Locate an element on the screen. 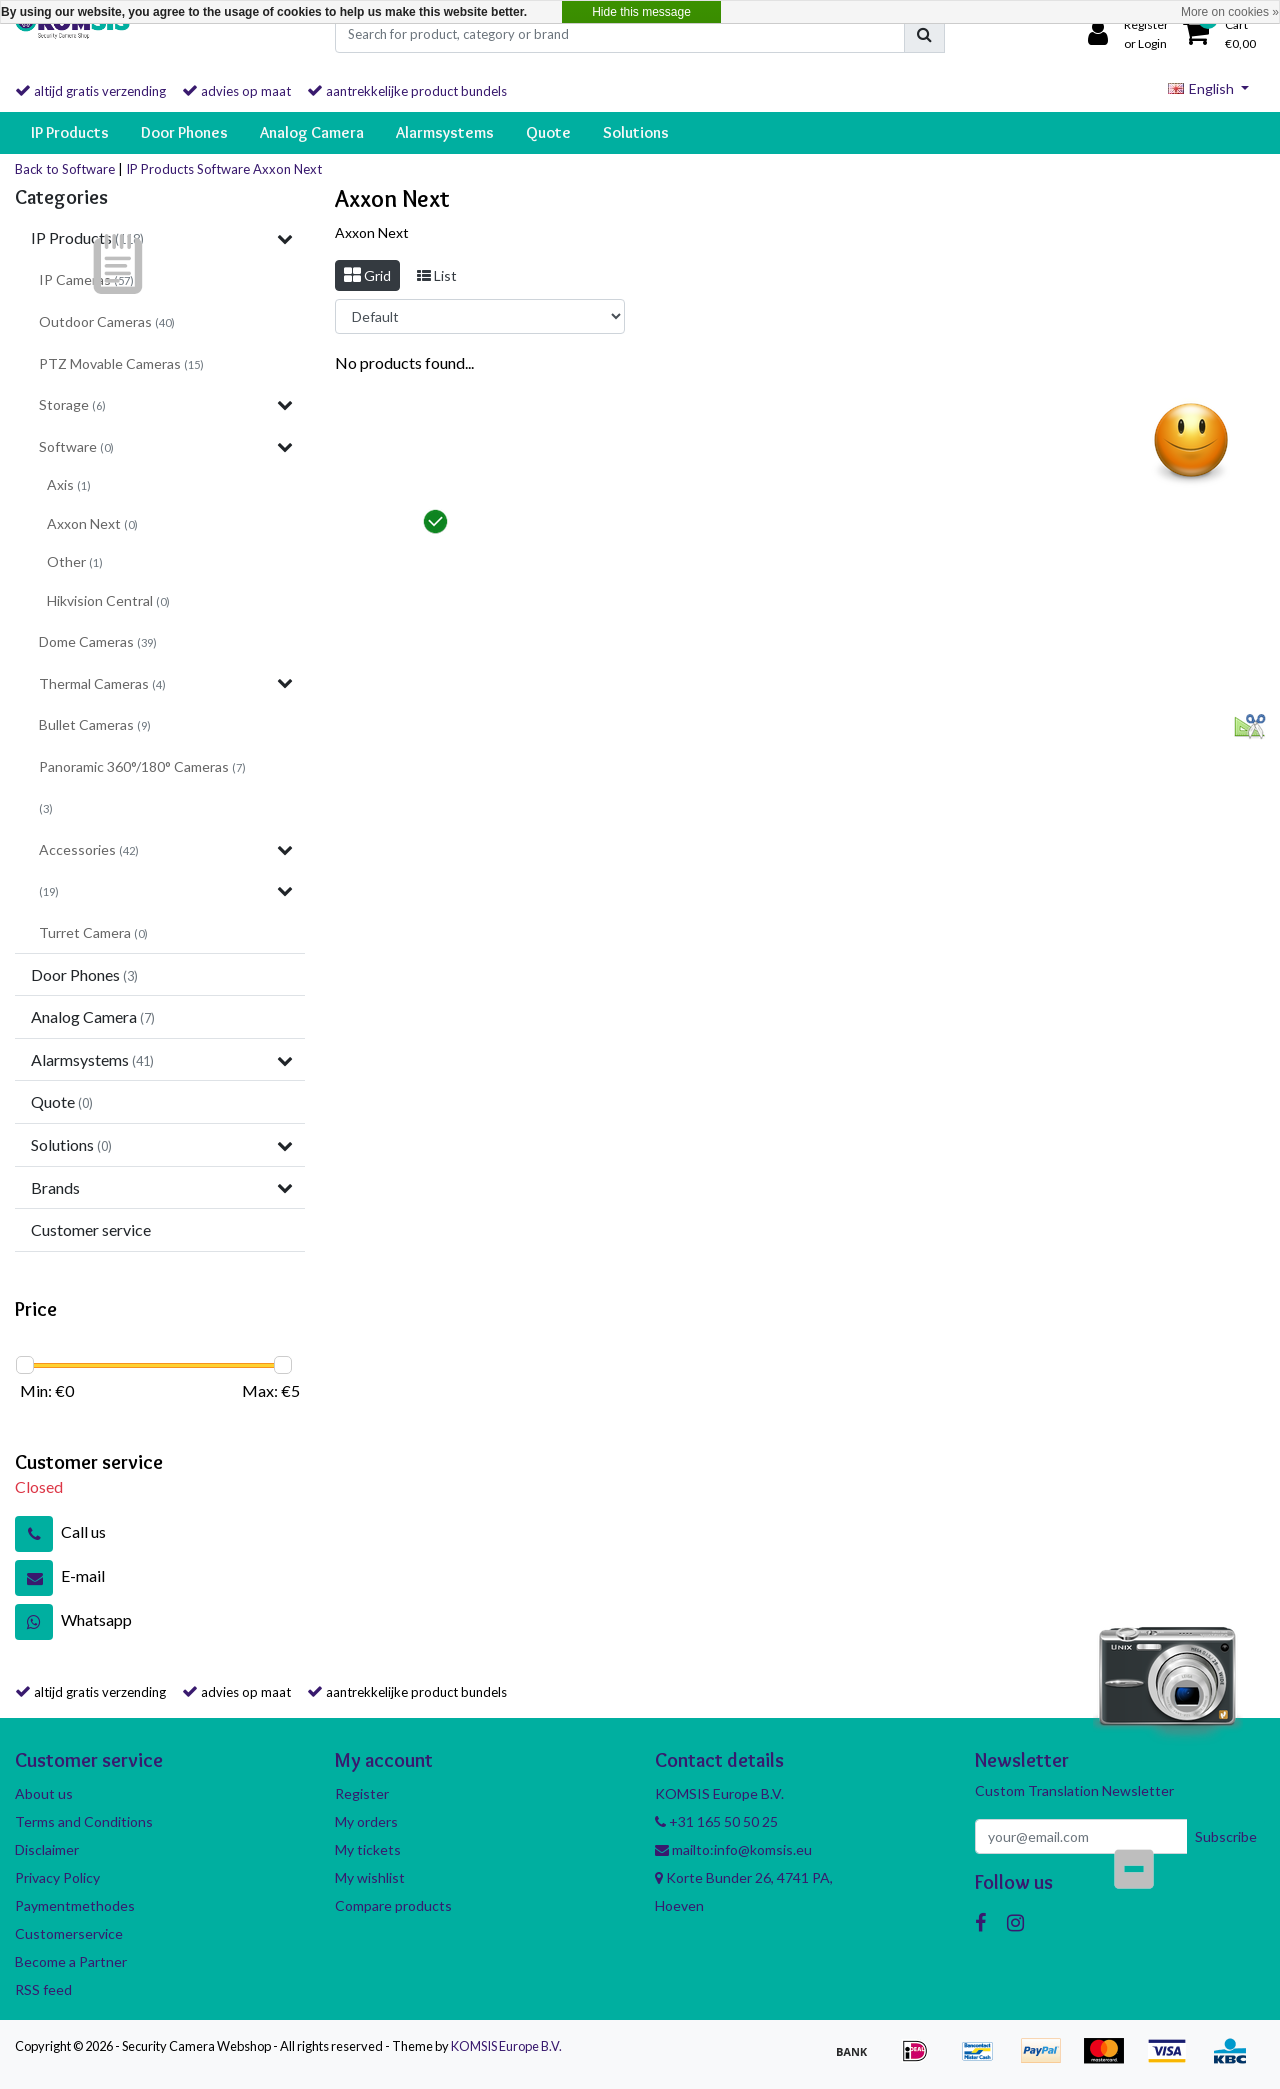 This screenshot has width=1280, height=2089. zoom out to see more content is located at coordinates (1134, 1869).